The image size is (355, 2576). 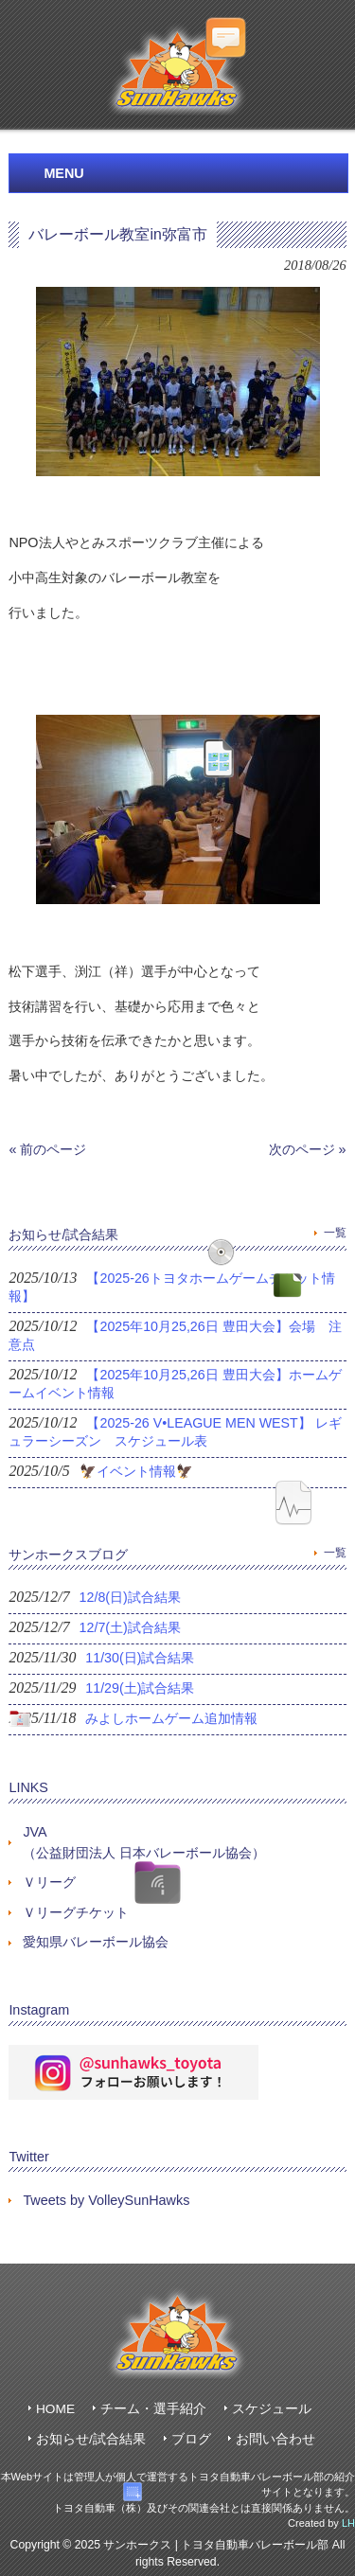 I want to click on open insync cloud sync folder, so click(x=157, y=1882).